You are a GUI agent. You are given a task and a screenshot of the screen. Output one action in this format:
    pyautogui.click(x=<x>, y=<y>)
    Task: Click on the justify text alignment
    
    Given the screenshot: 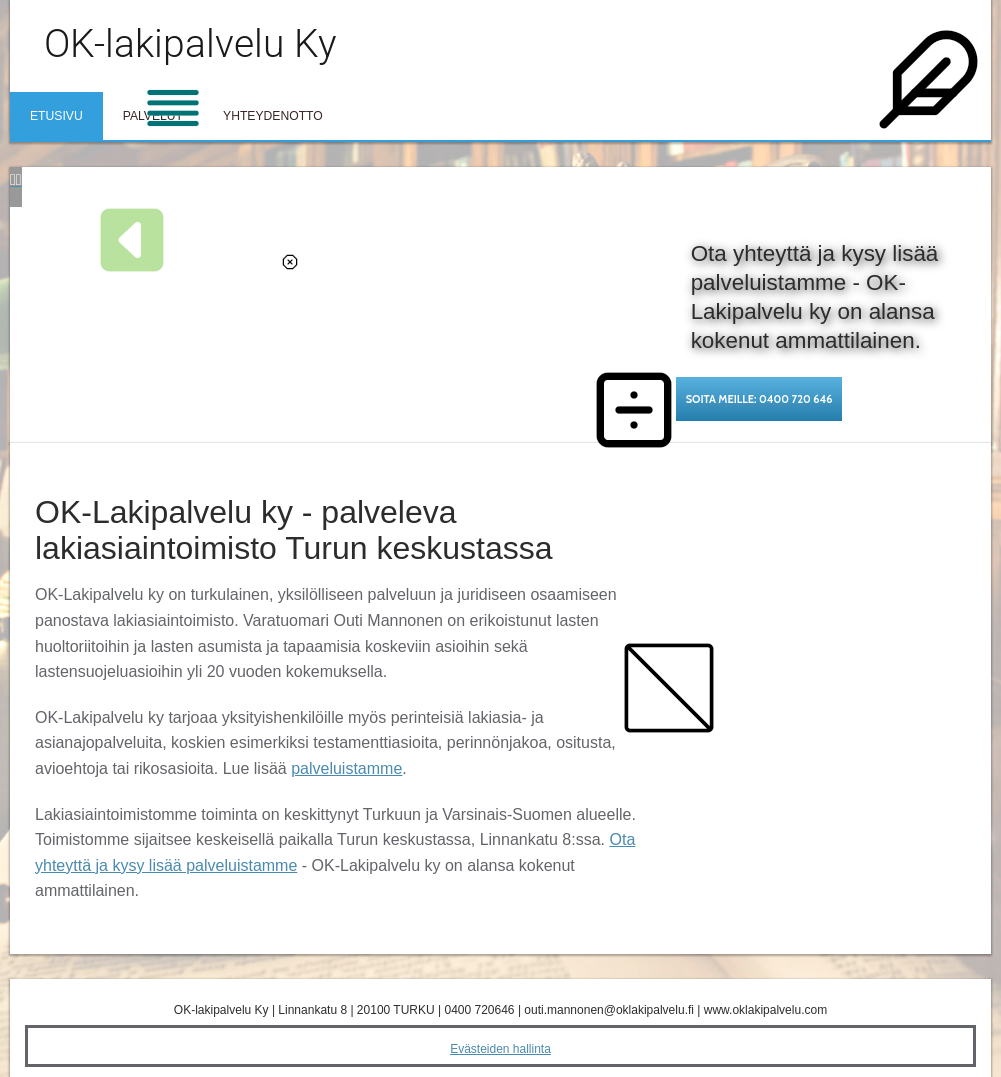 What is the action you would take?
    pyautogui.click(x=173, y=108)
    